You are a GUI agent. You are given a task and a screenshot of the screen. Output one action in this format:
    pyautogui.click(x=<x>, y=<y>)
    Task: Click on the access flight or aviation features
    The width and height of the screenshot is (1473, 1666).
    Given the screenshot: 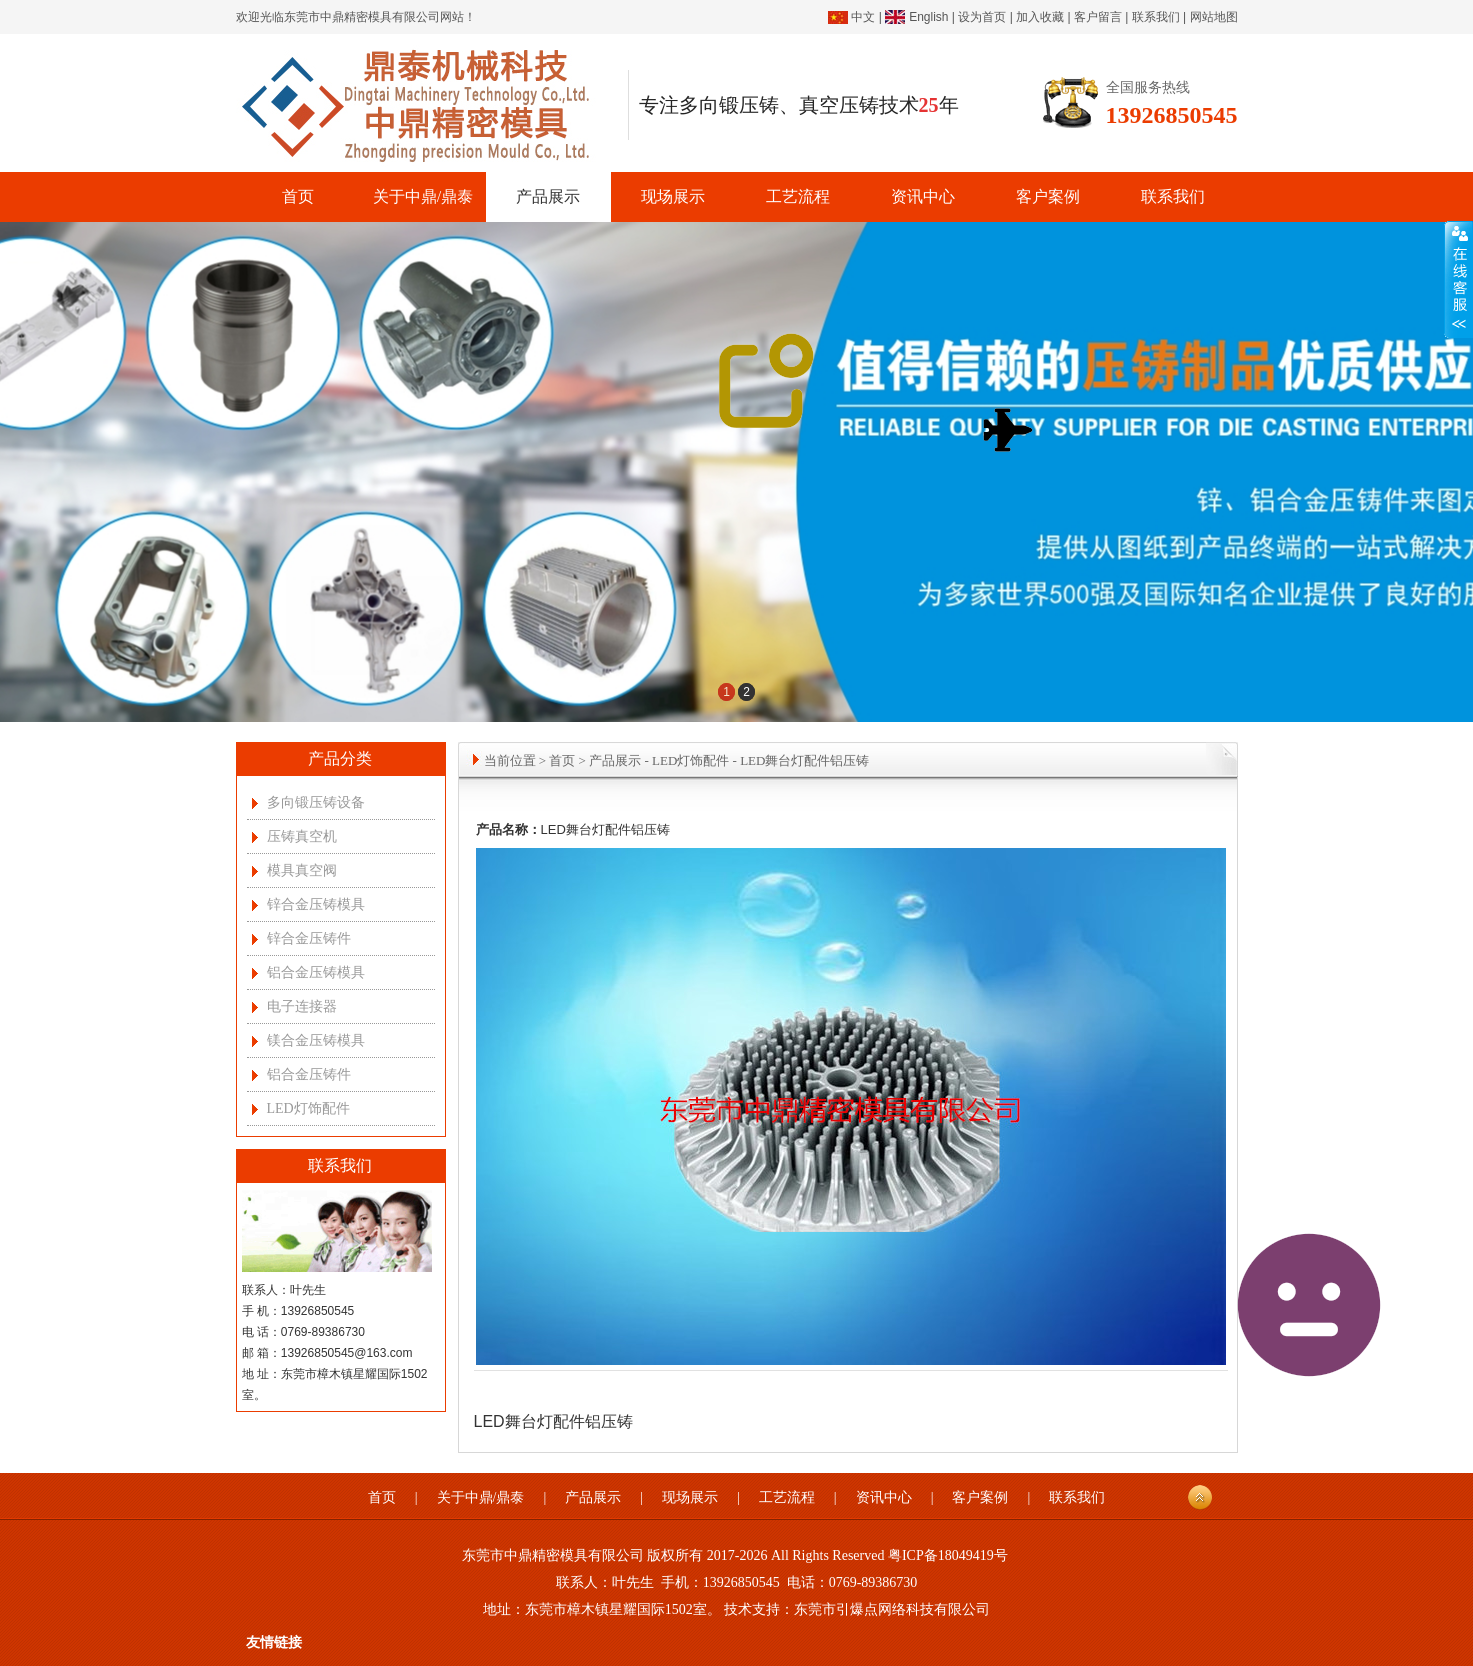 What is the action you would take?
    pyautogui.click(x=1008, y=430)
    